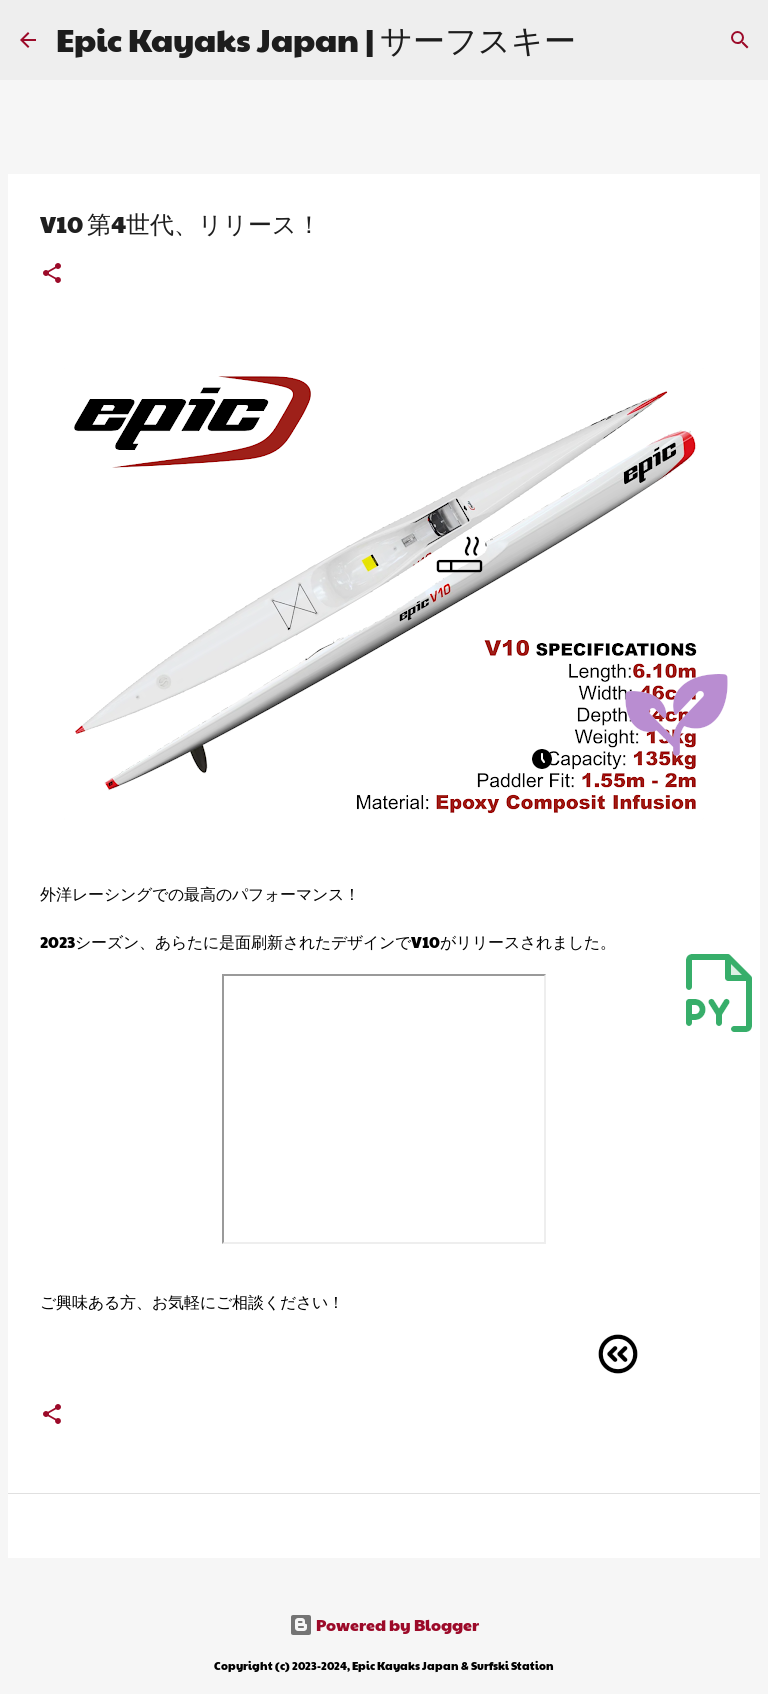 Image resolution: width=768 pixels, height=1694 pixels. What do you see at coordinates (719, 993) in the screenshot?
I see `open a python file` at bounding box center [719, 993].